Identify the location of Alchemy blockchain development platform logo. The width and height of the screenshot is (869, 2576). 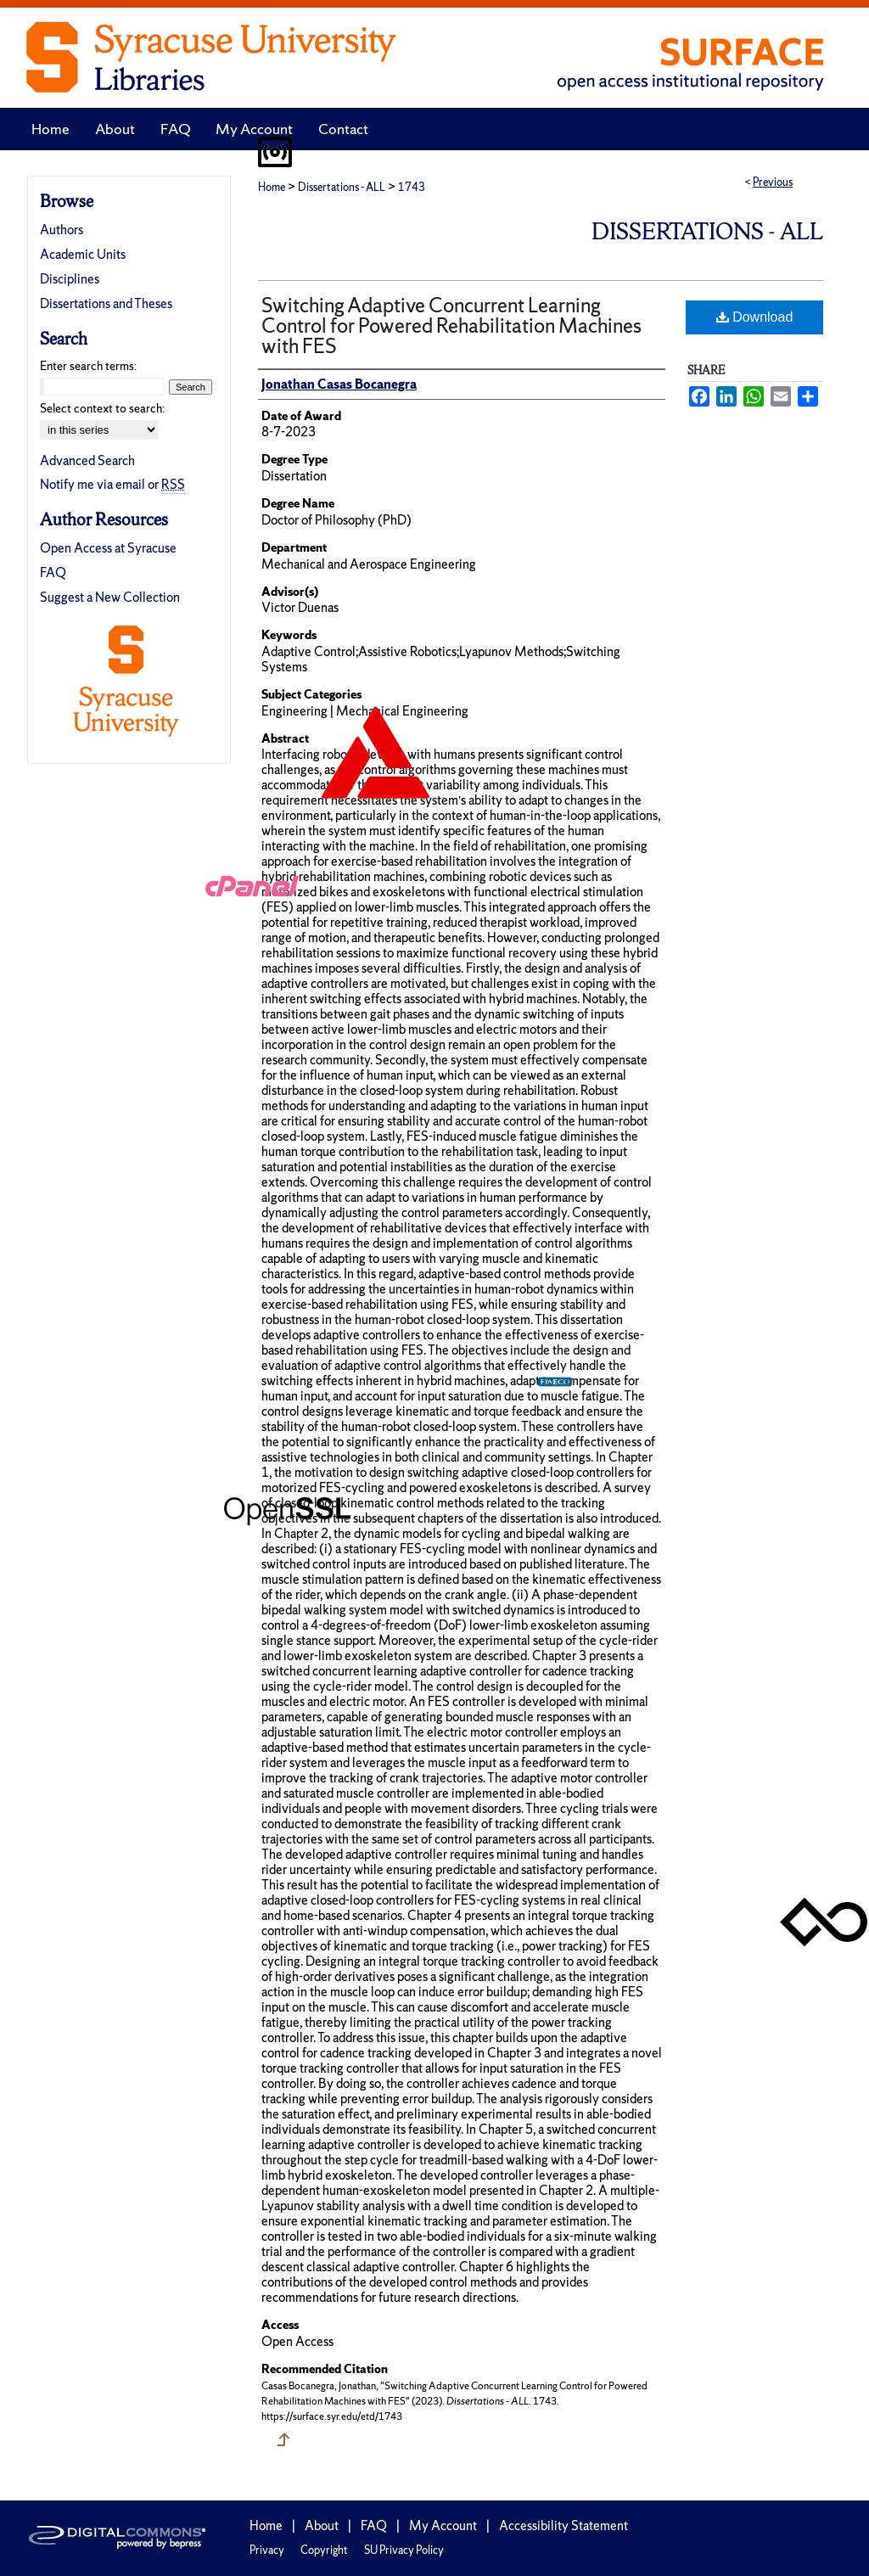
(375, 752).